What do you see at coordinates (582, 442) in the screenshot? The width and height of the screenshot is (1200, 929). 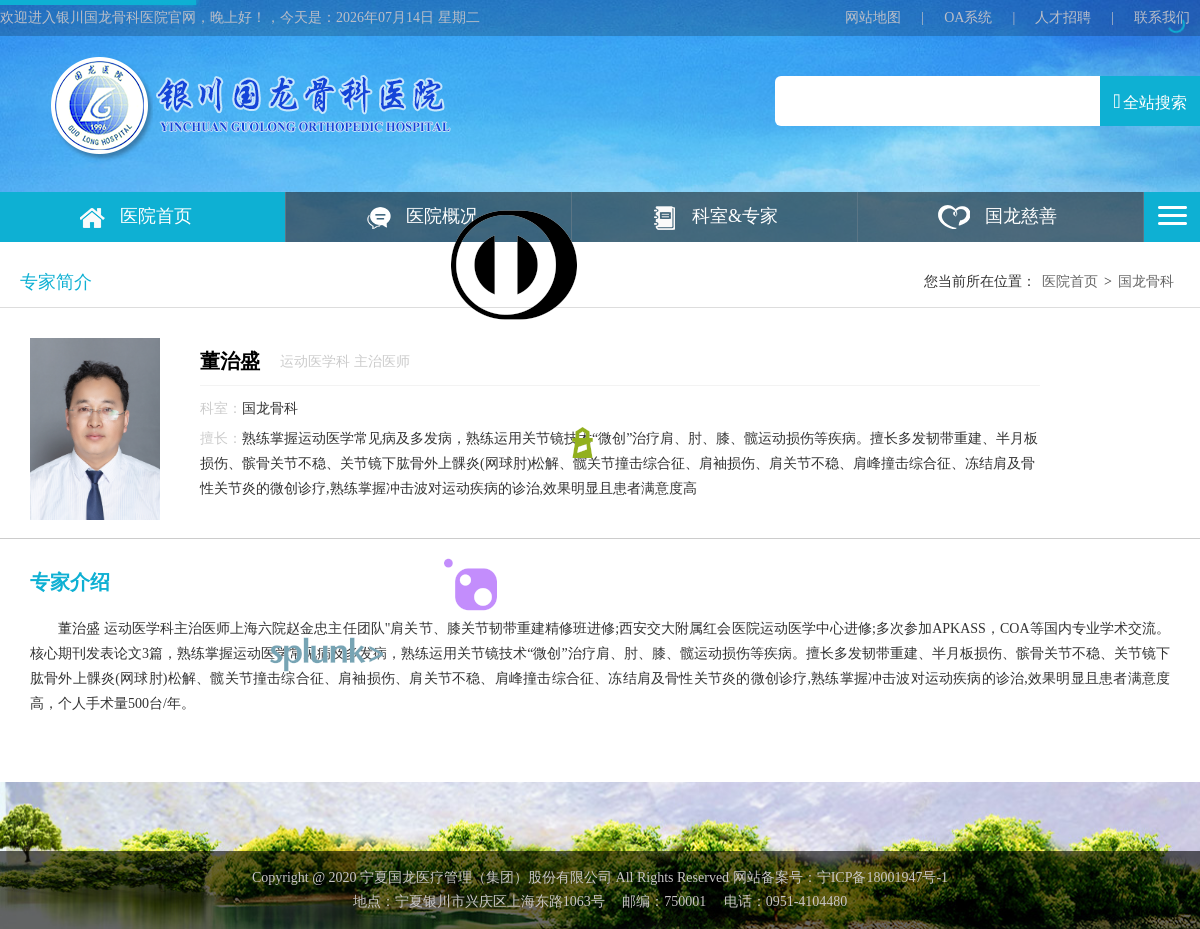 I see `Google Lighthouse performance testing tool` at bounding box center [582, 442].